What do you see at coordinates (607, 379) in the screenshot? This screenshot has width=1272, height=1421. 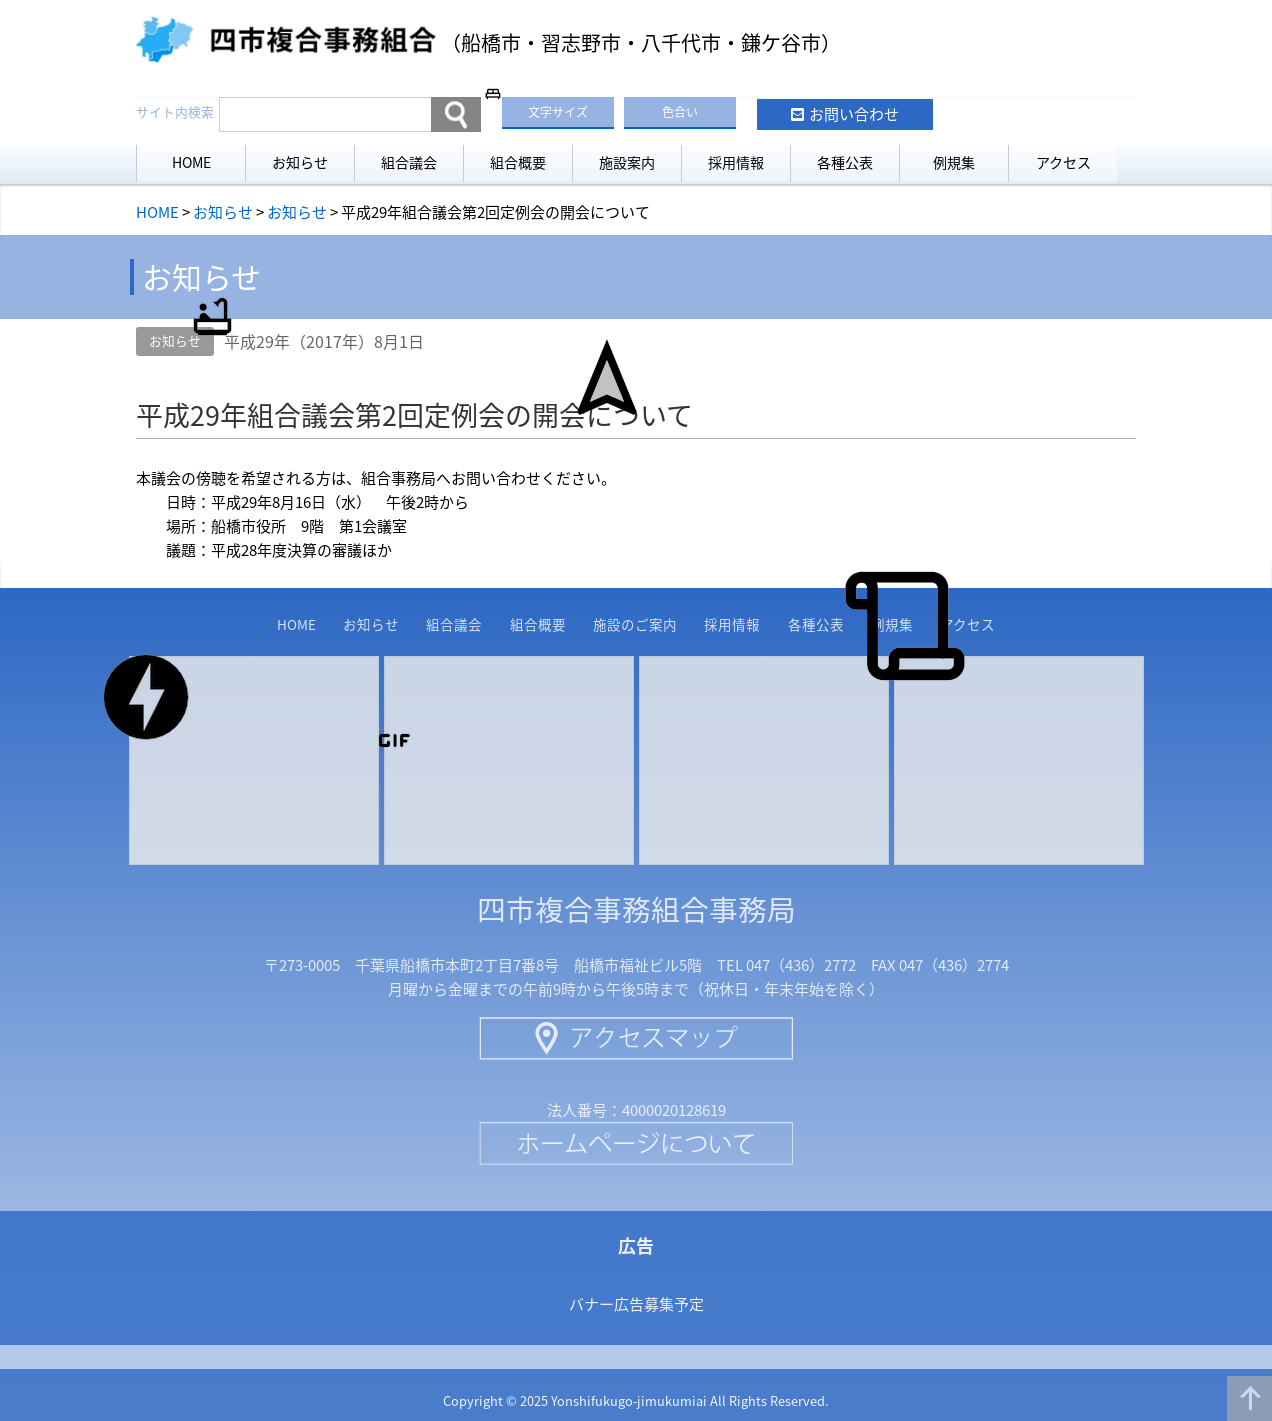 I see `start navigation to destination` at bounding box center [607, 379].